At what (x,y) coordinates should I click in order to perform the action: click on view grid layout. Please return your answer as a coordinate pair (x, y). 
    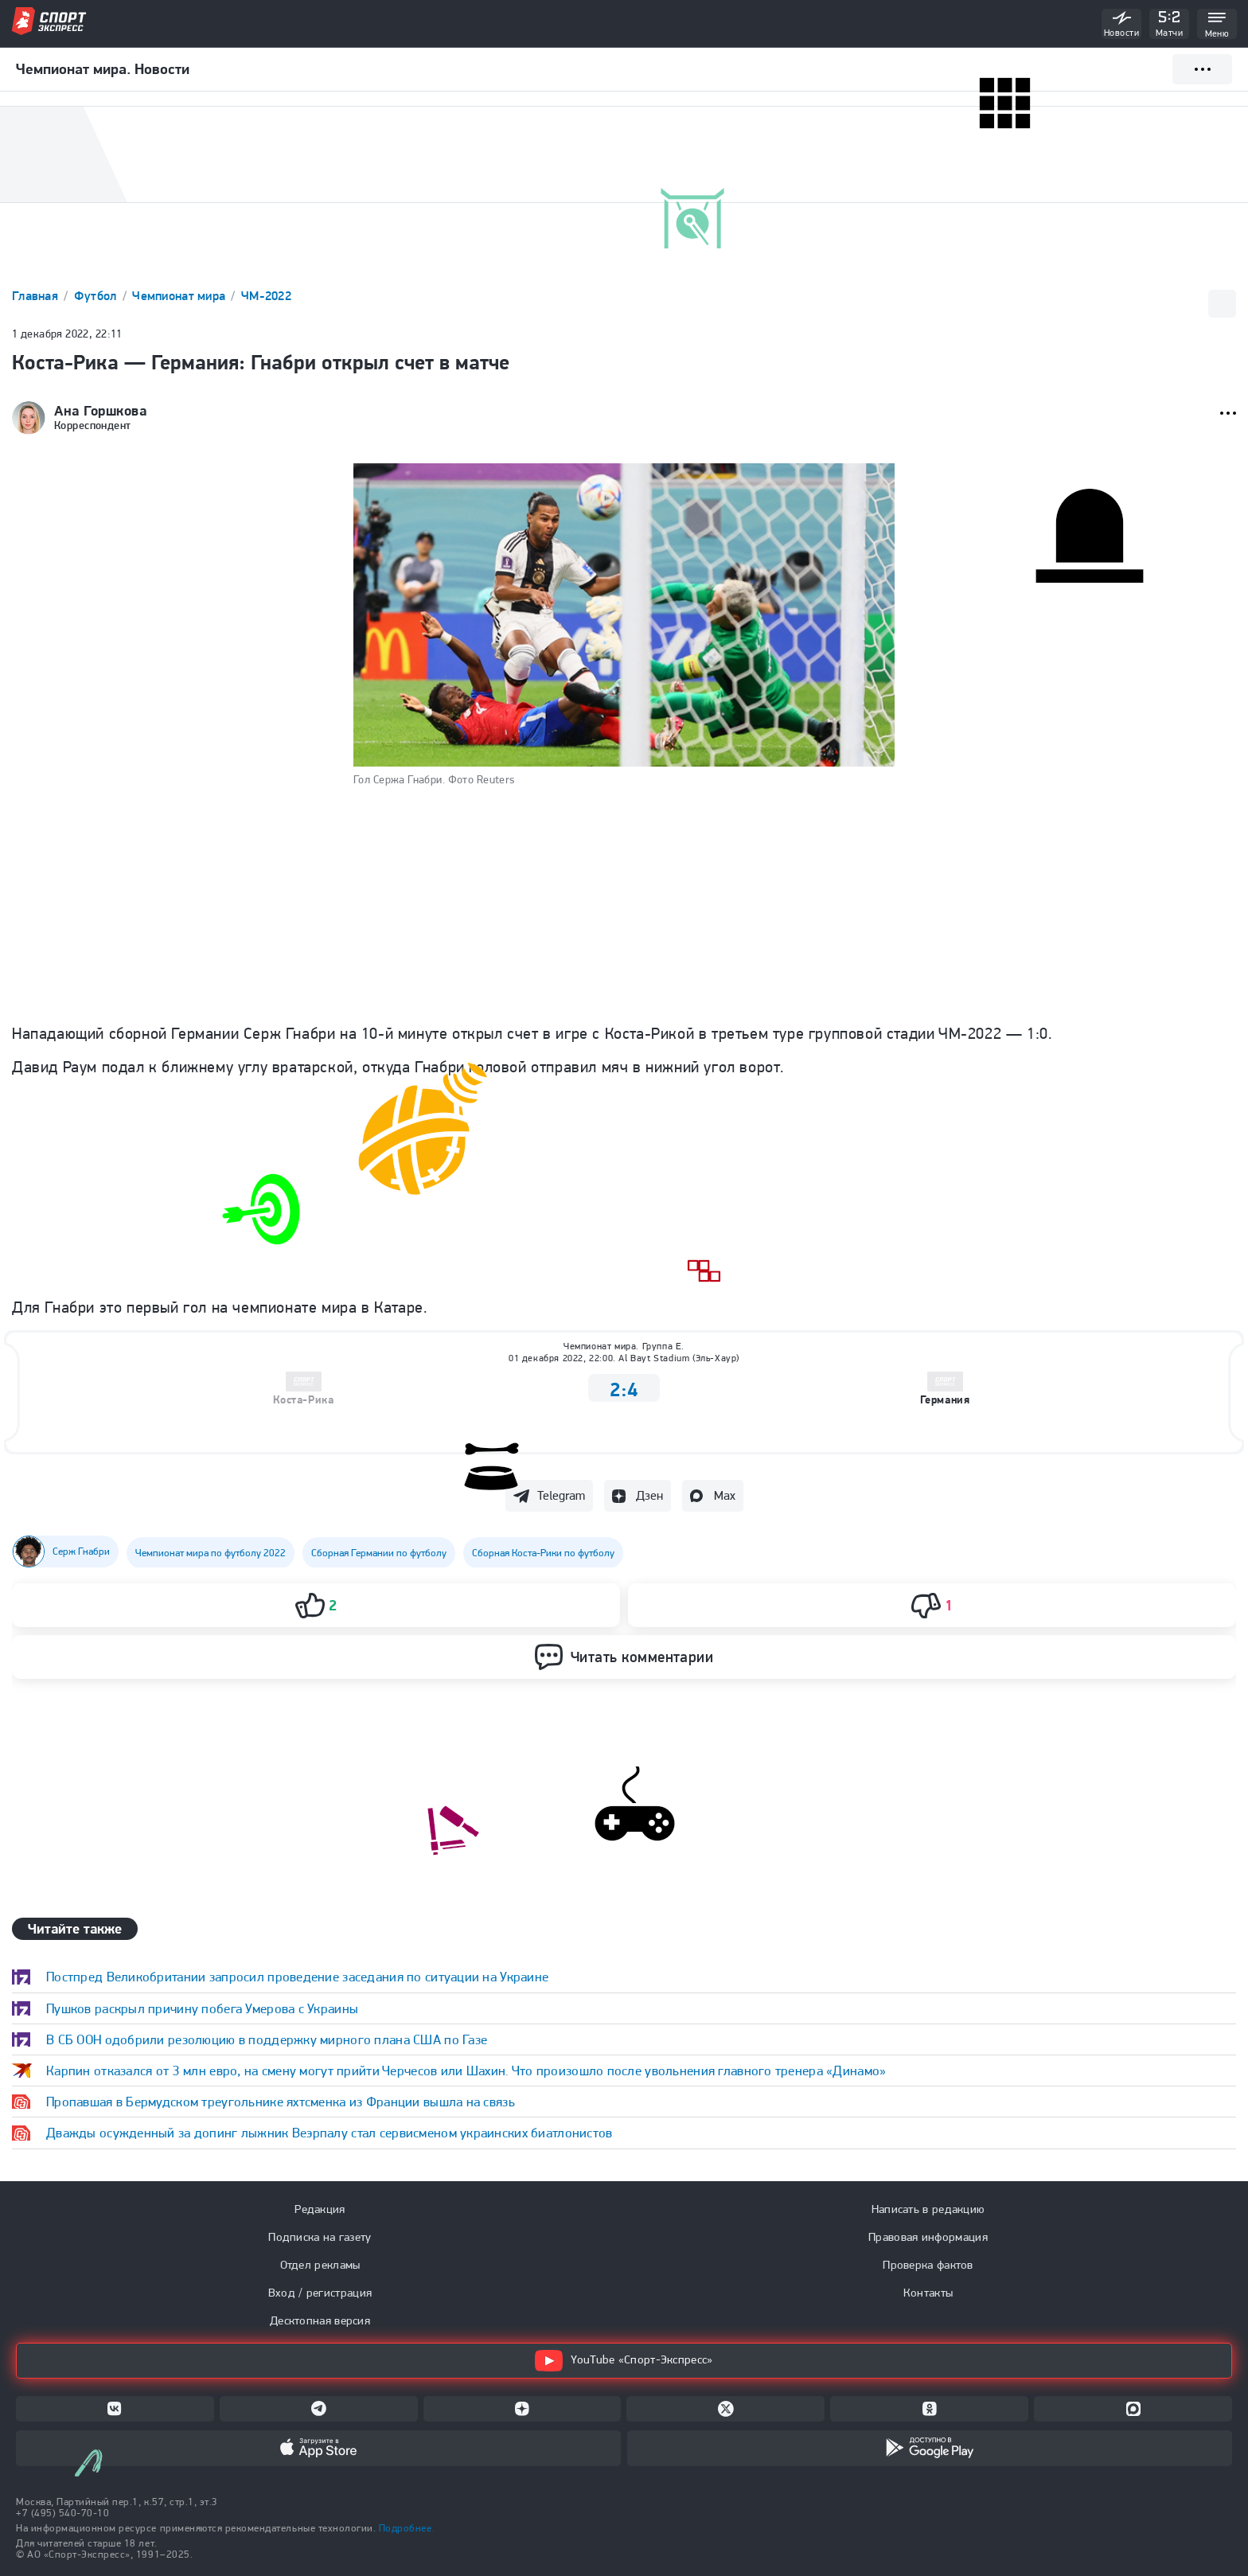
    Looking at the image, I should click on (1004, 103).